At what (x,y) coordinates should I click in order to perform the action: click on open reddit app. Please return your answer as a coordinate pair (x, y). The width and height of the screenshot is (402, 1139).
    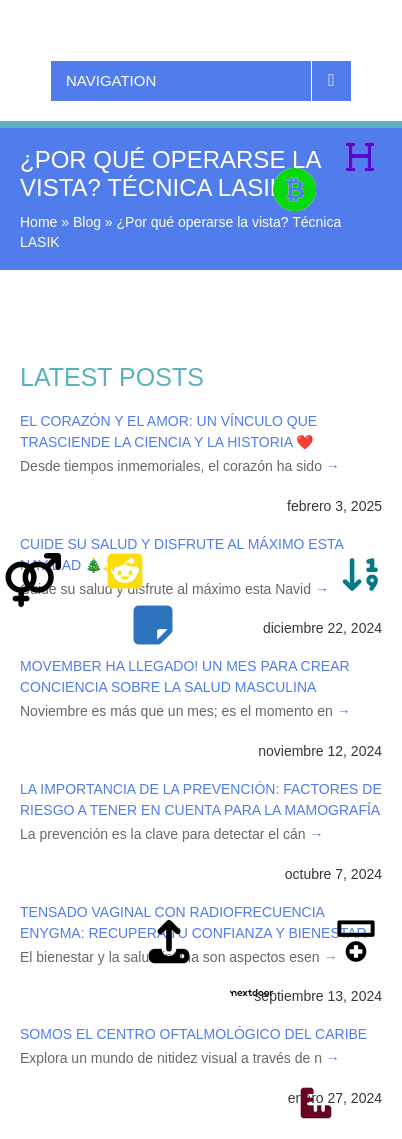
    Looking at the image, I should click on (125, 571).